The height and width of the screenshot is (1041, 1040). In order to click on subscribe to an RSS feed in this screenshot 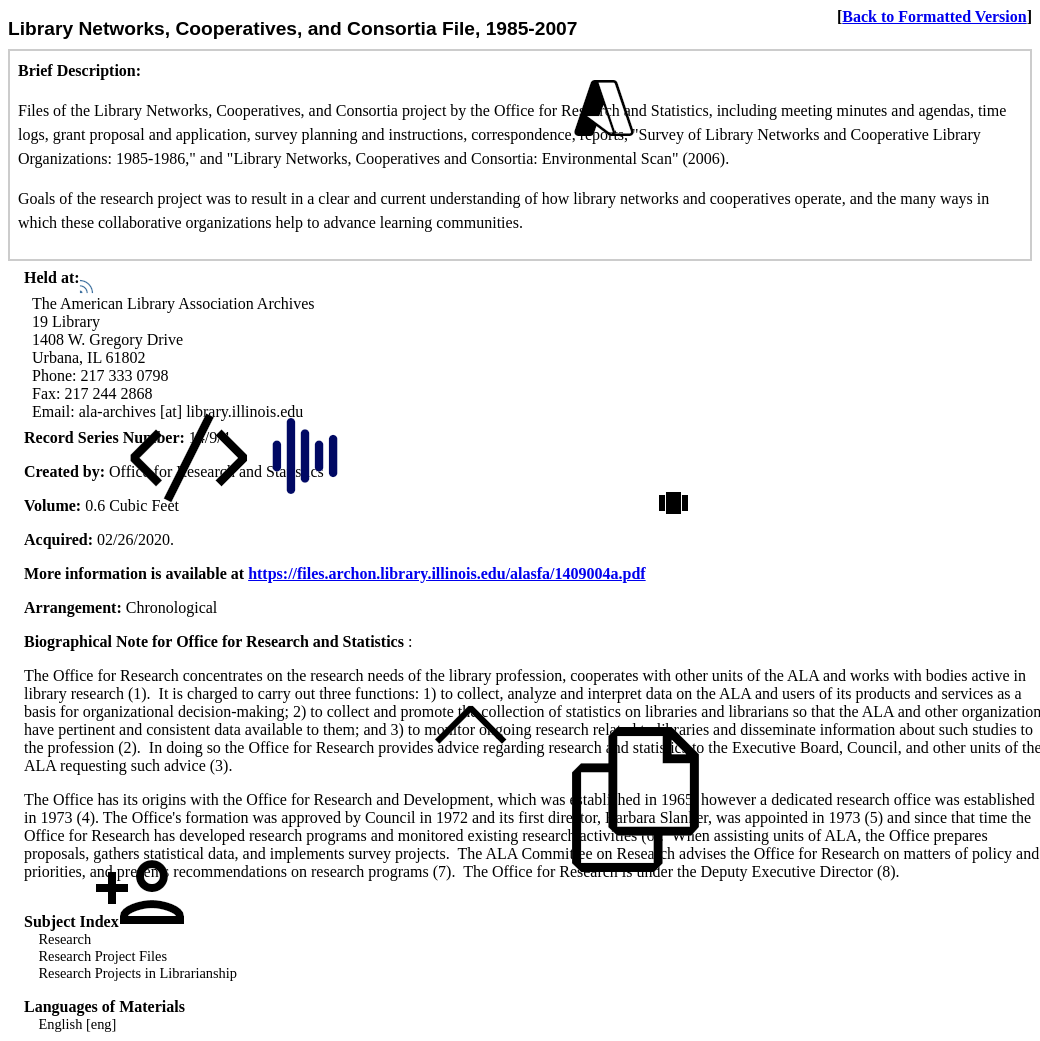, I will do `click(86, 286)`.